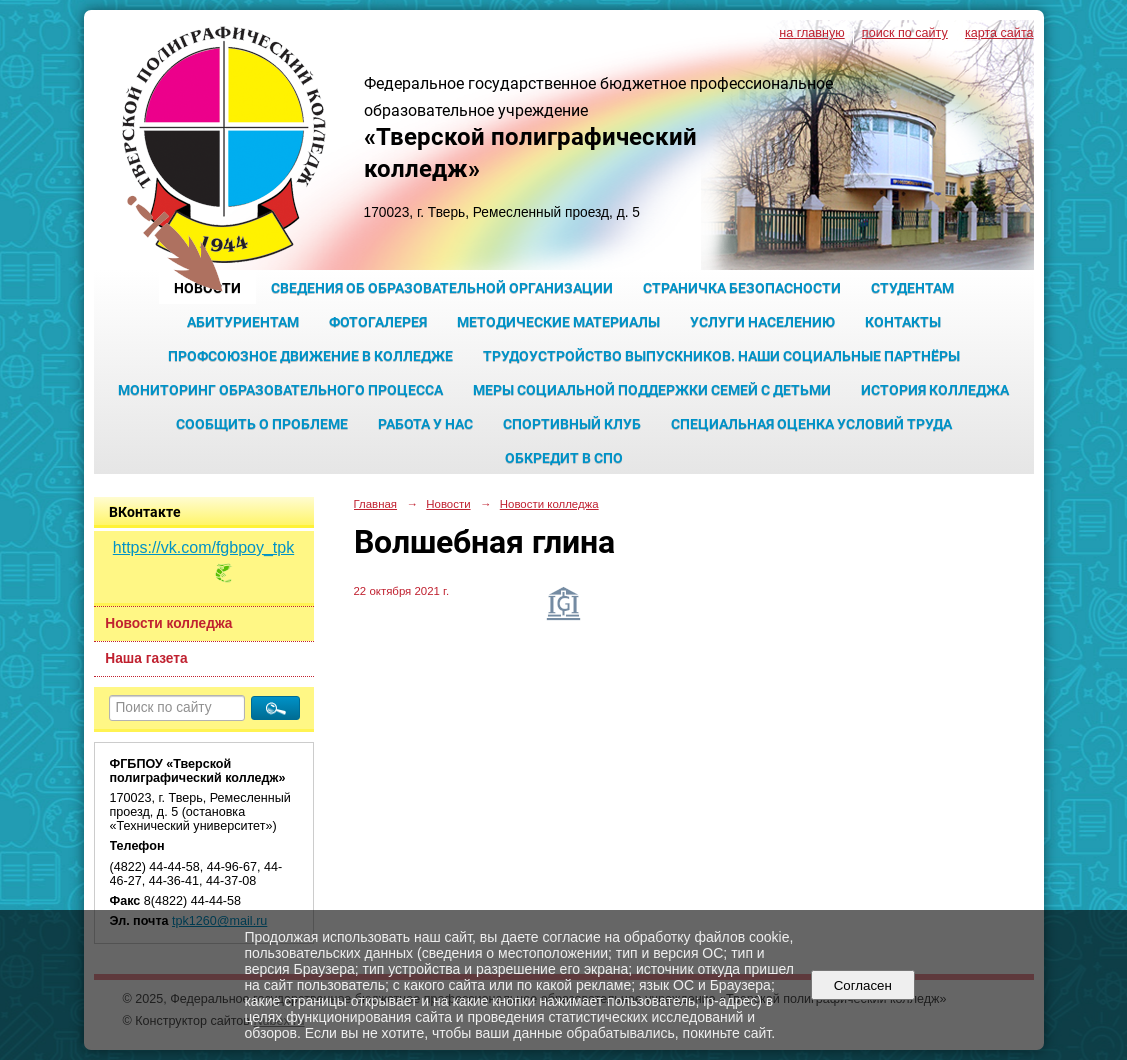 This screenshot has height=1060, width=1127. I want to click on access banking or financial services, so click(563, 603).